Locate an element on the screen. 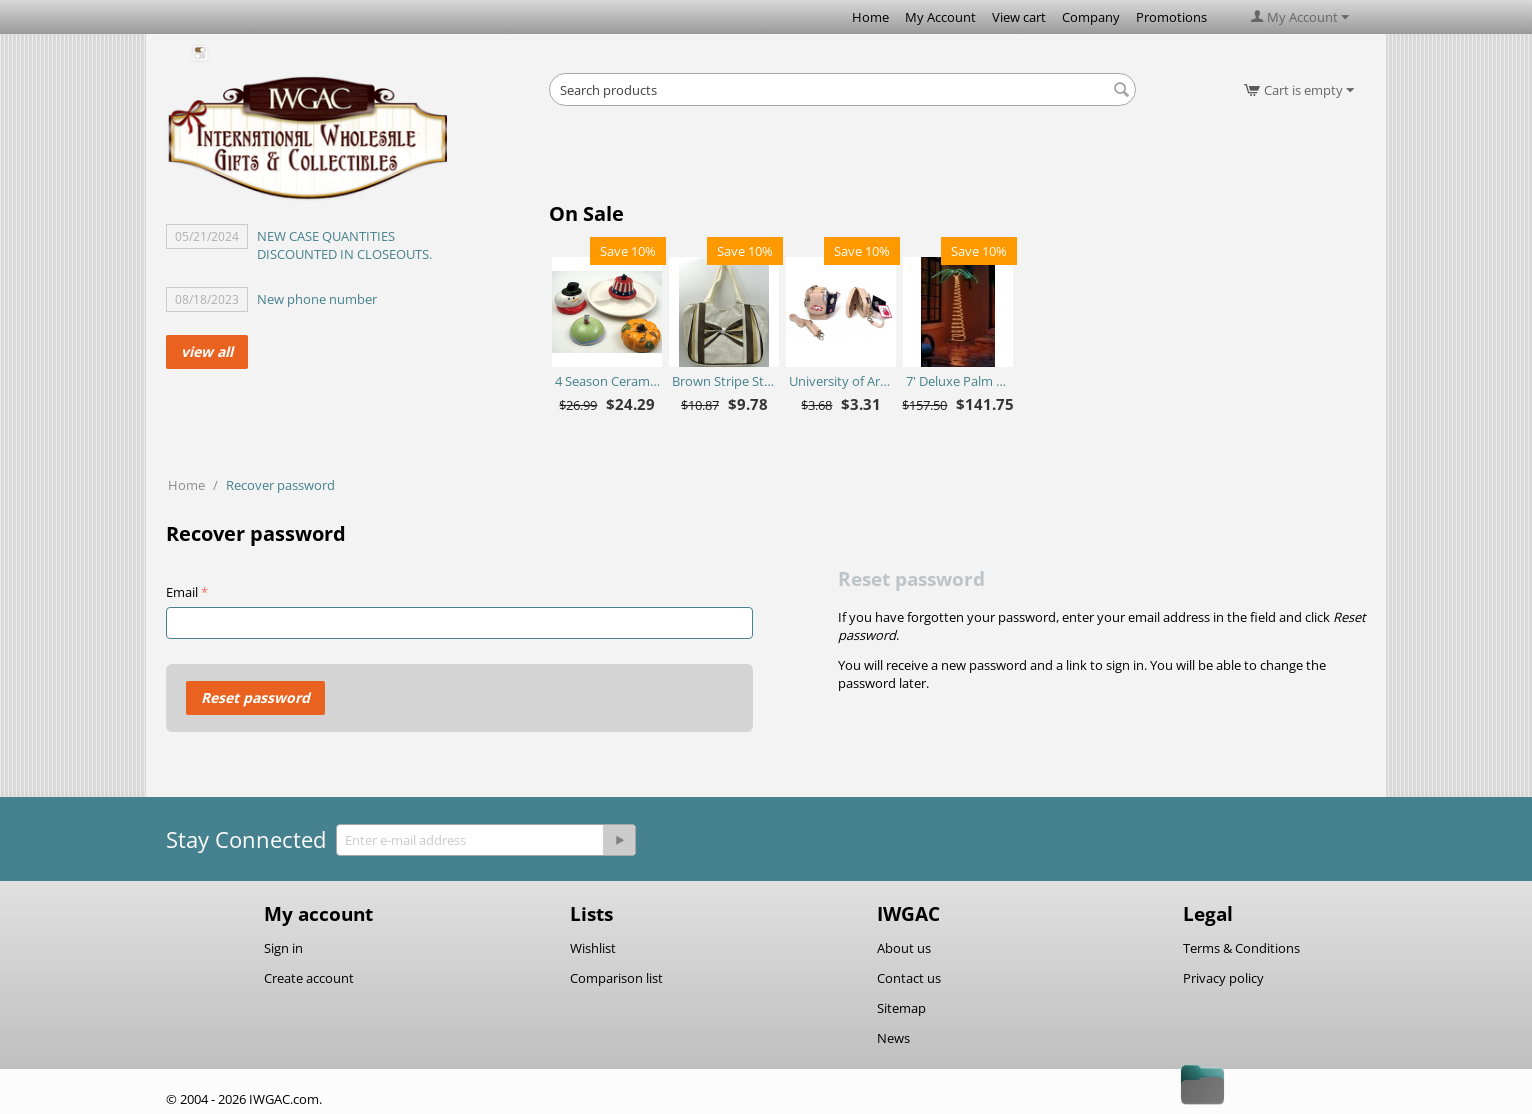 This screenshot has height=1114, width=1532. open unity tweak tool settings is located at coordinates (200, 53).